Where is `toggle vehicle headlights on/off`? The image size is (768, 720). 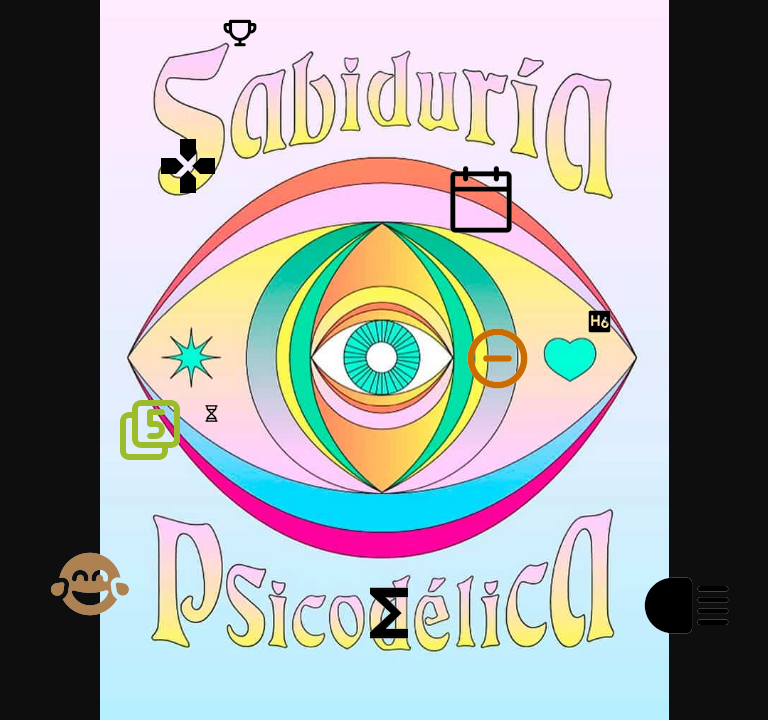 toggle vehicle headlights on/off is located at coordinates (686, 605).